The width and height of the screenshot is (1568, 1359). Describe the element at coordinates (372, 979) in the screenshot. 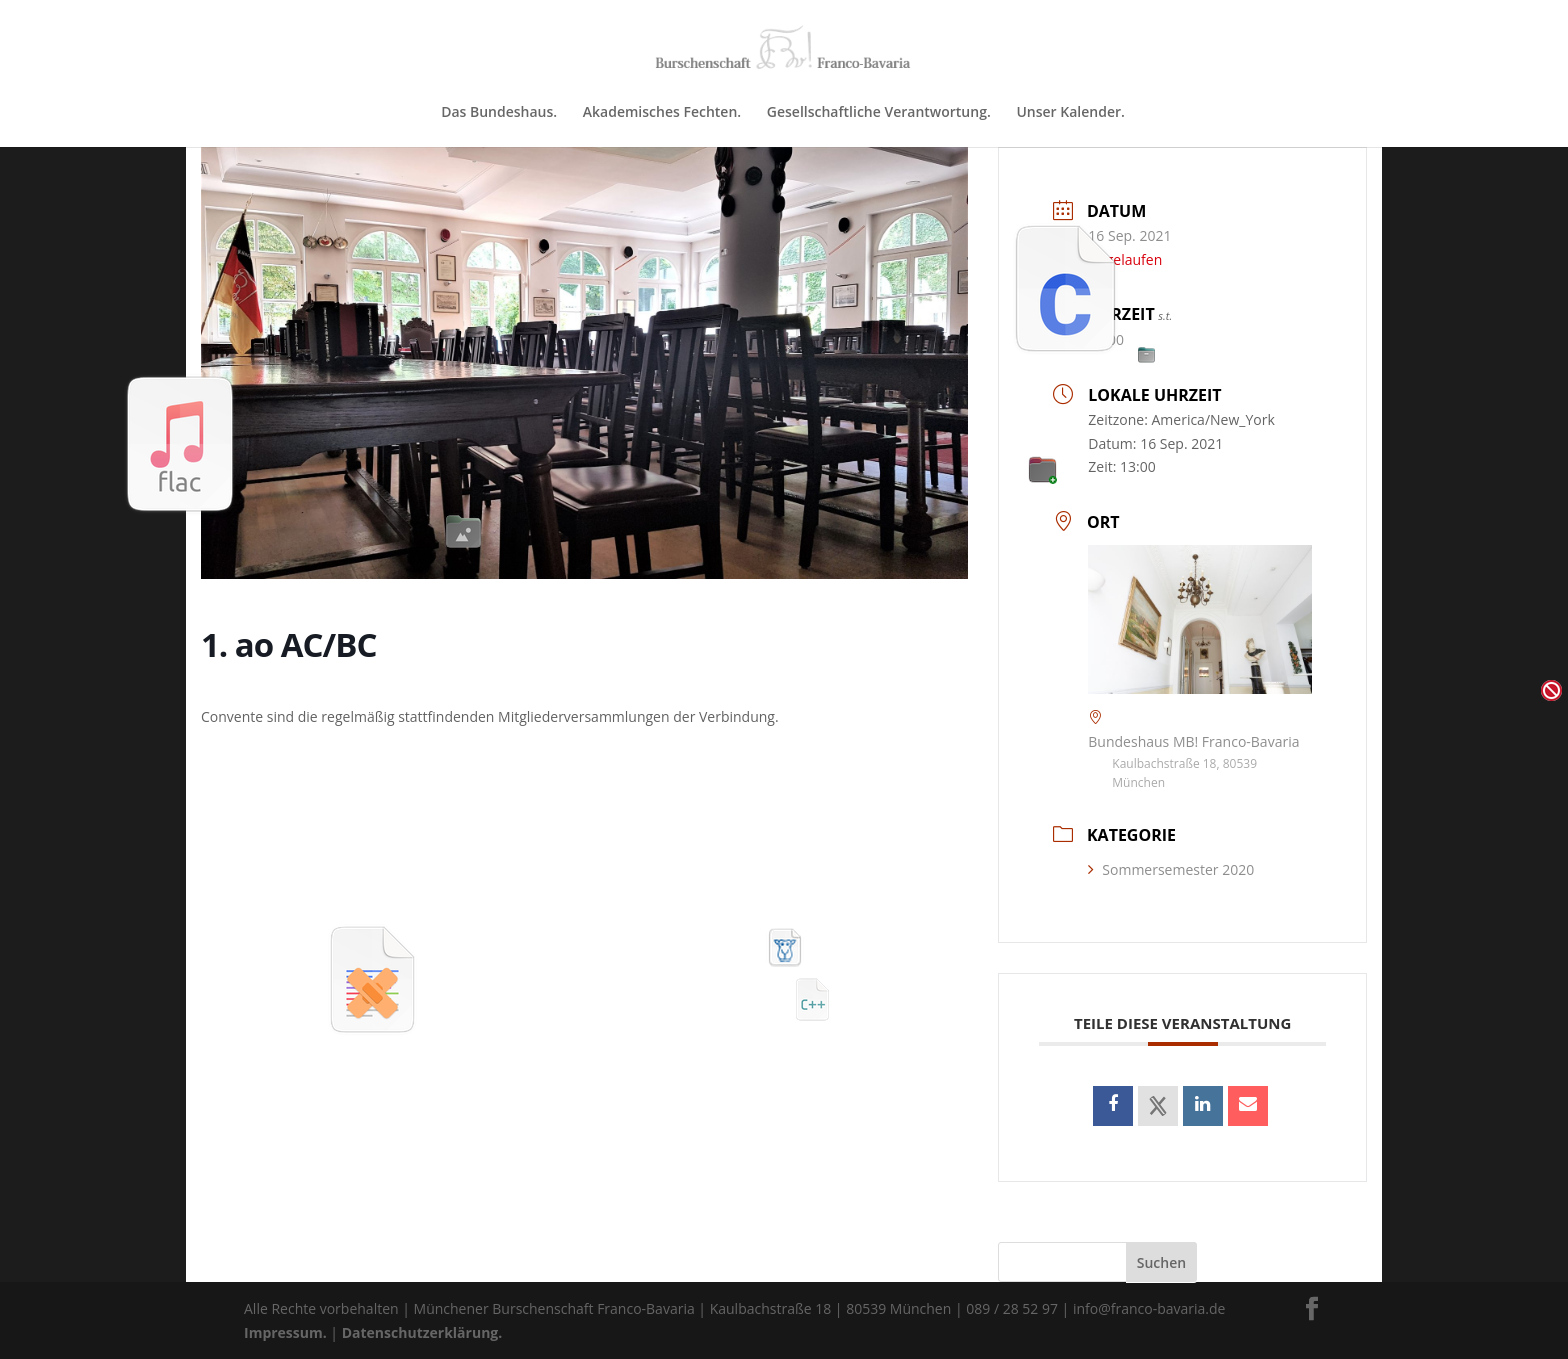

I see `a patch or diff file for code changes` at that location.